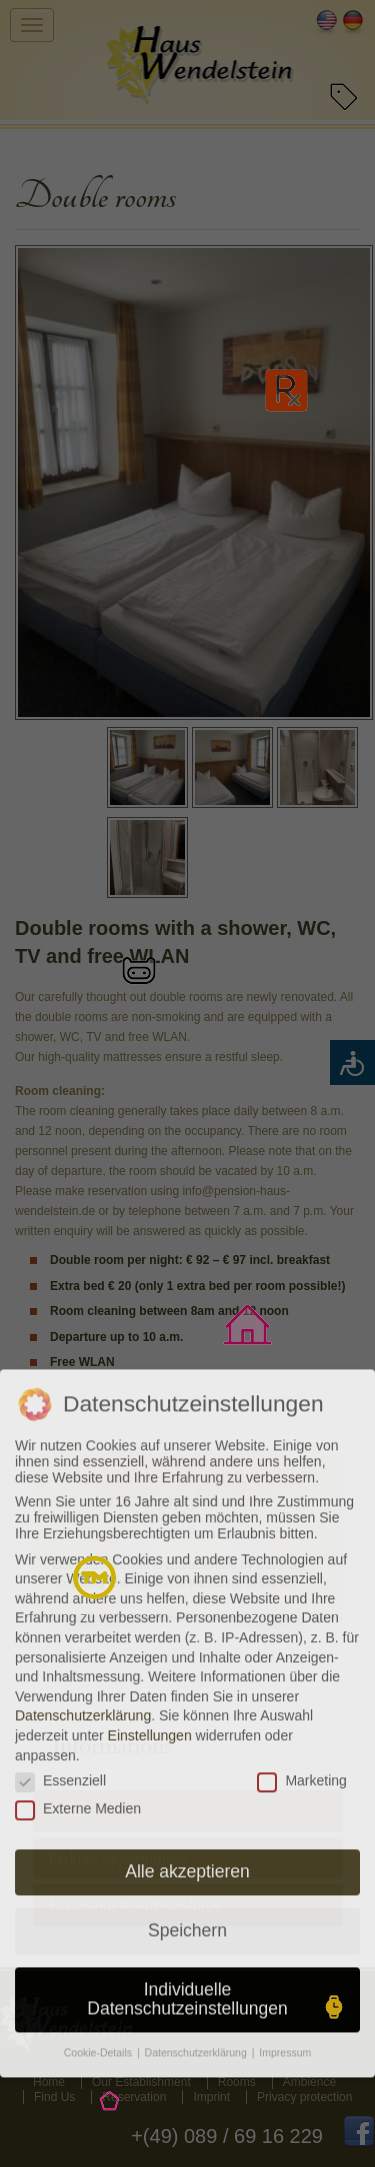 Image resolution: width=375 pixels, height=2167 pixels. Describe the element at coordinates (94, 1577) in the screenshot. I see `indicates trademarked content or branding` at that location.